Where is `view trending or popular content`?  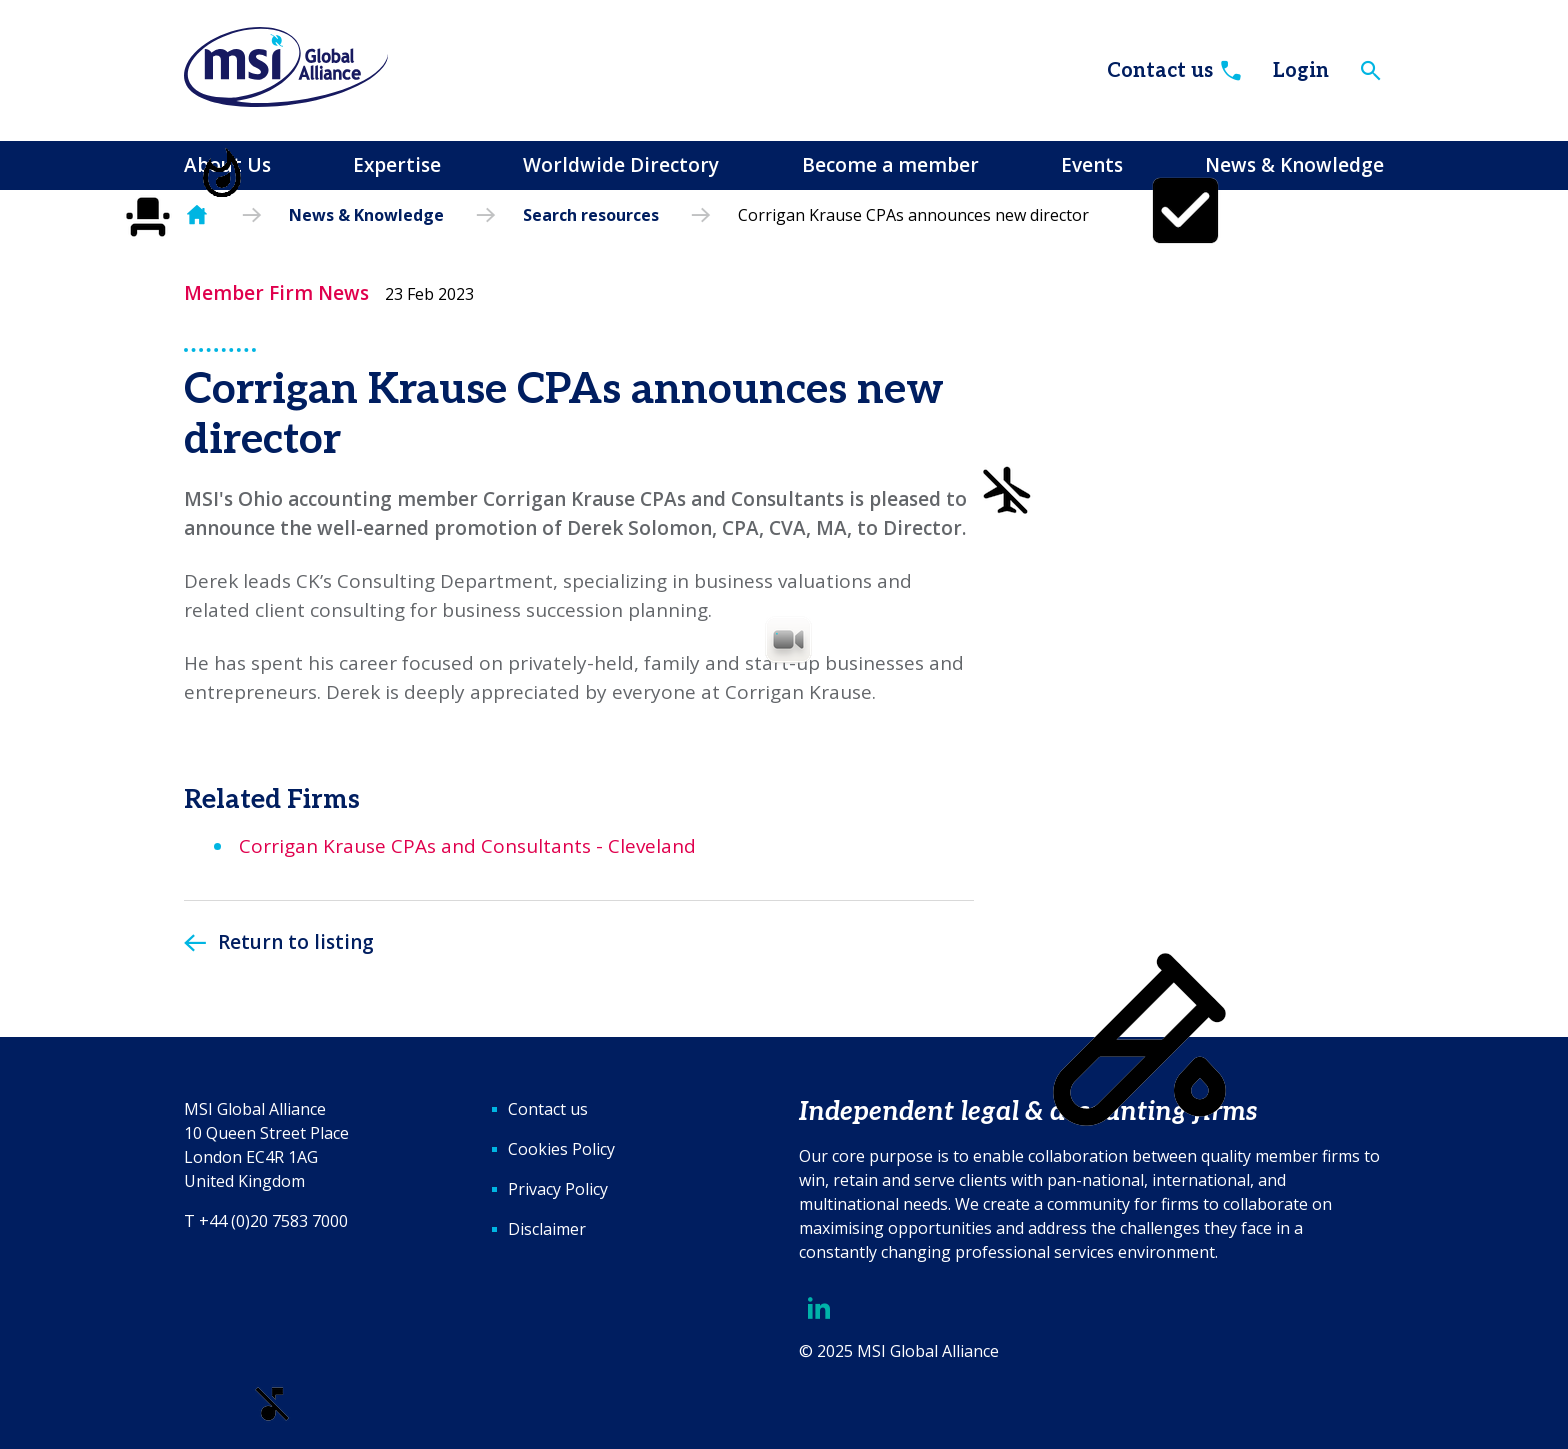
view trending or popular content is located at coordinates (222, 174).